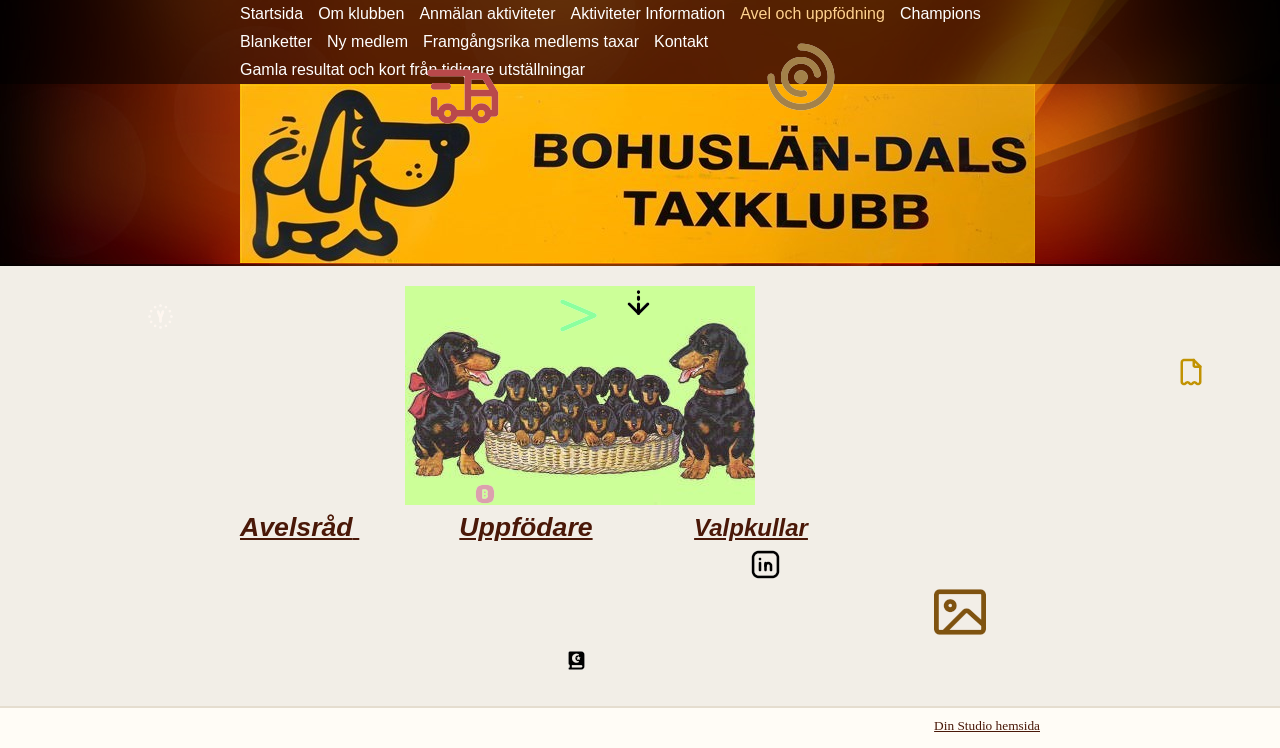 The height and width of the screenshot is (748, 1280). I want to click on access quran or islamic religious text, so click(576, 660).